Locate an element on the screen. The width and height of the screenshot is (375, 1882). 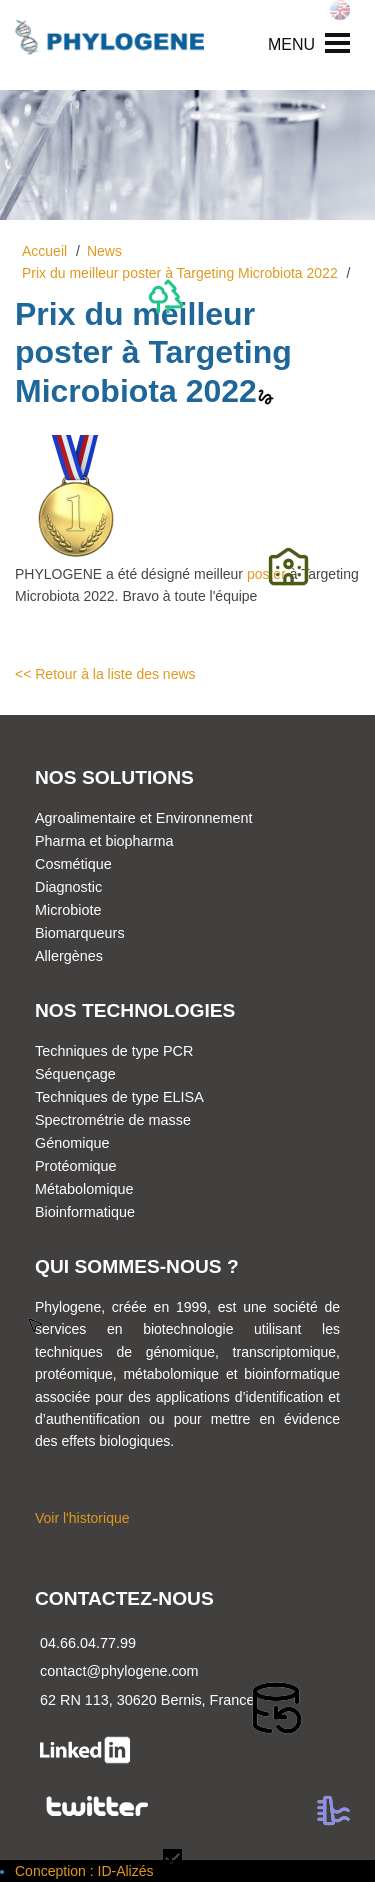
restore database from backup is located at coordinates (276, 1708).